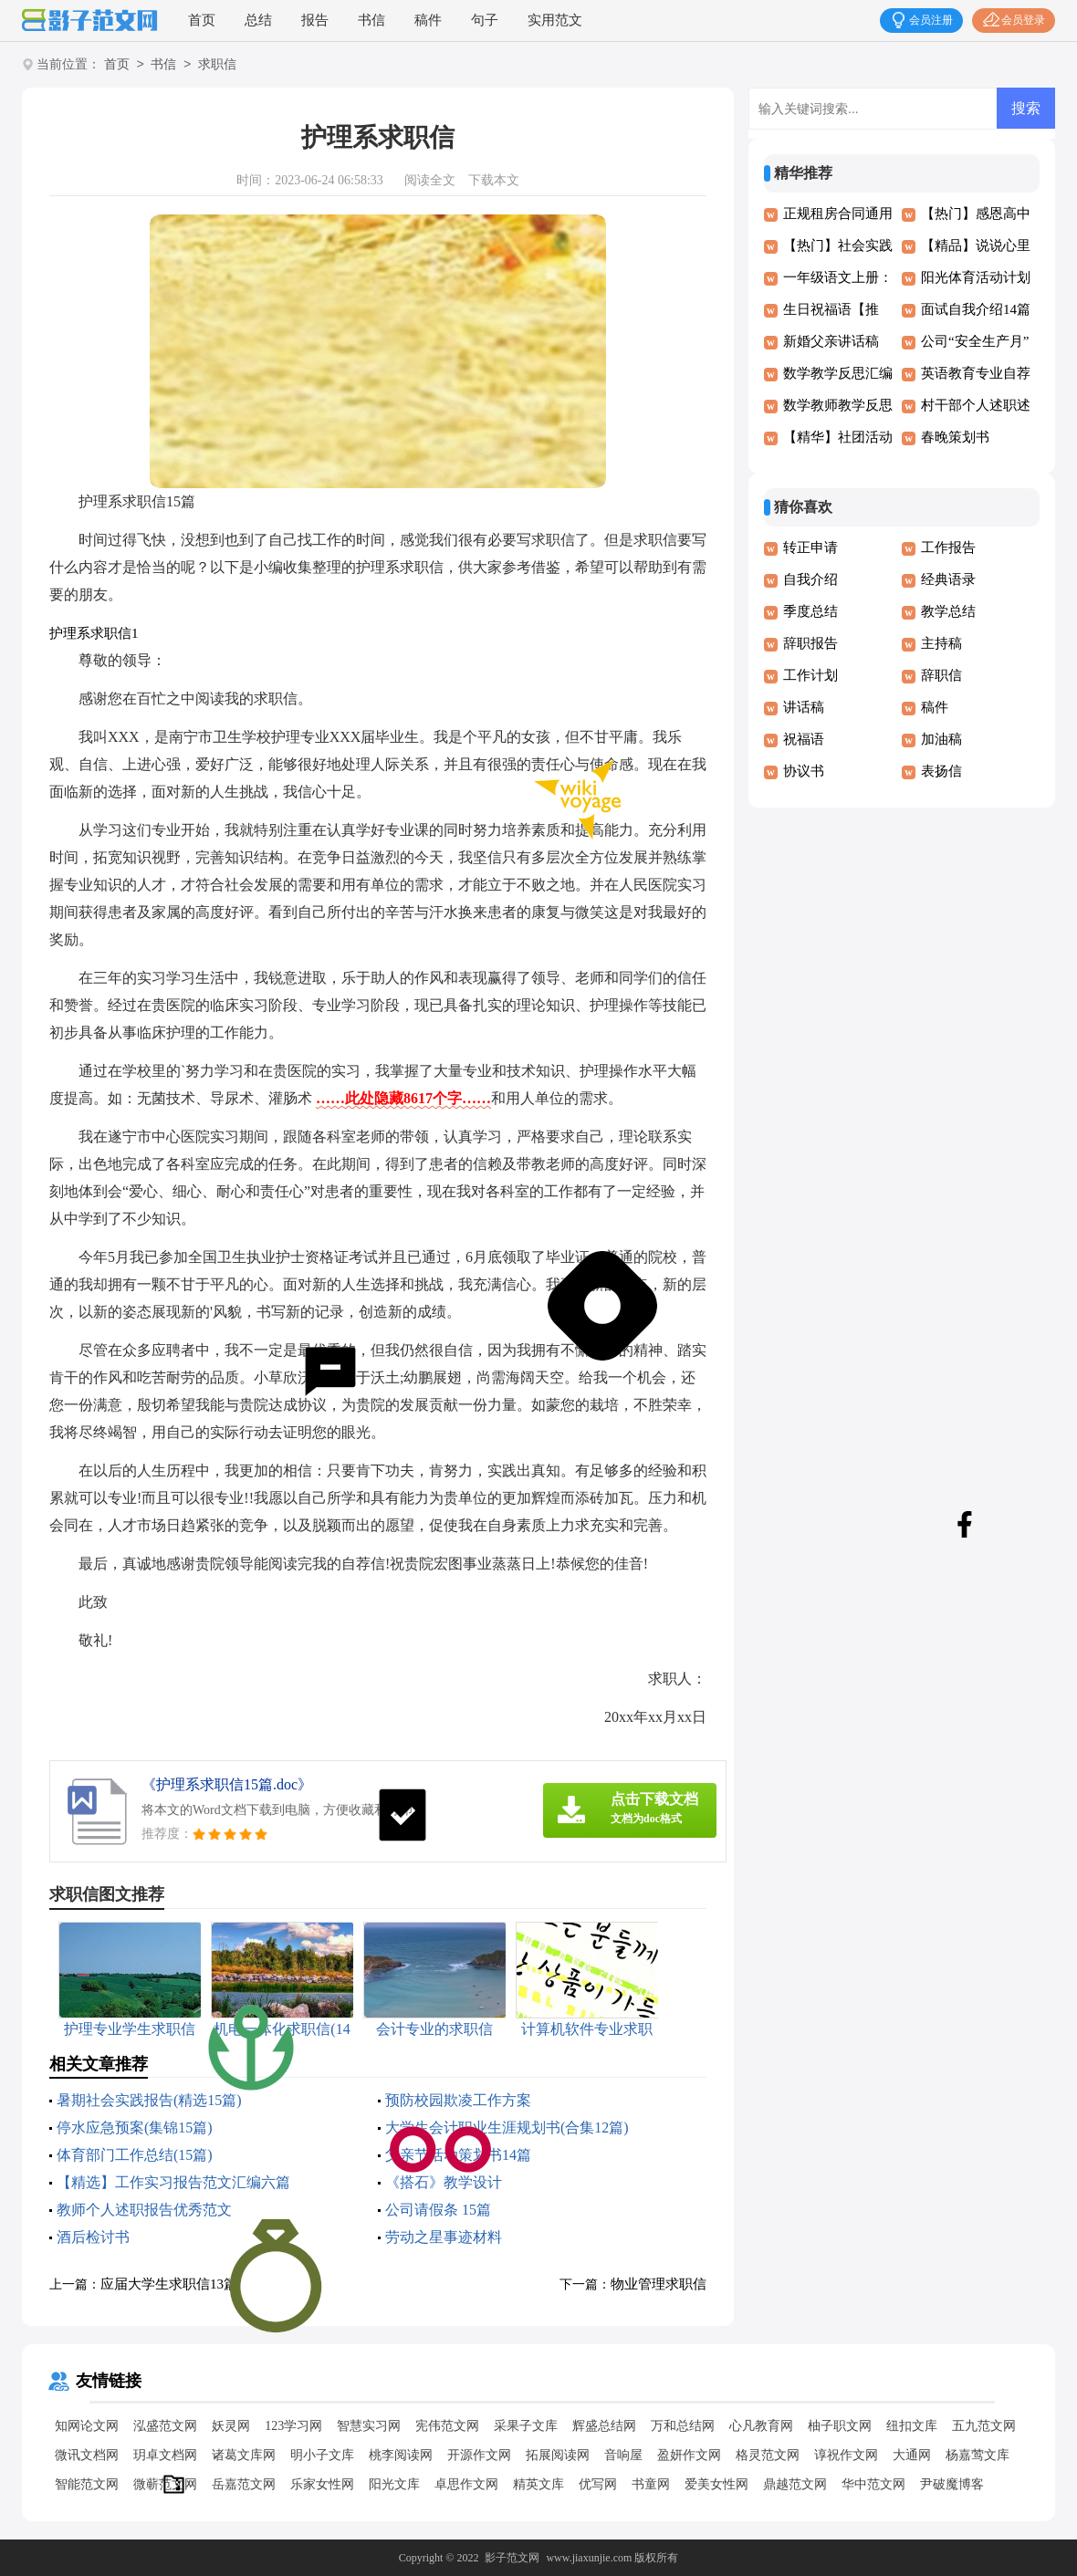 Image resolution: width=1077 pixels, height=2576 pixels. Describe the element at coordinates (964, 1524) in the screenshot. I see `open Facebook app` at that location.